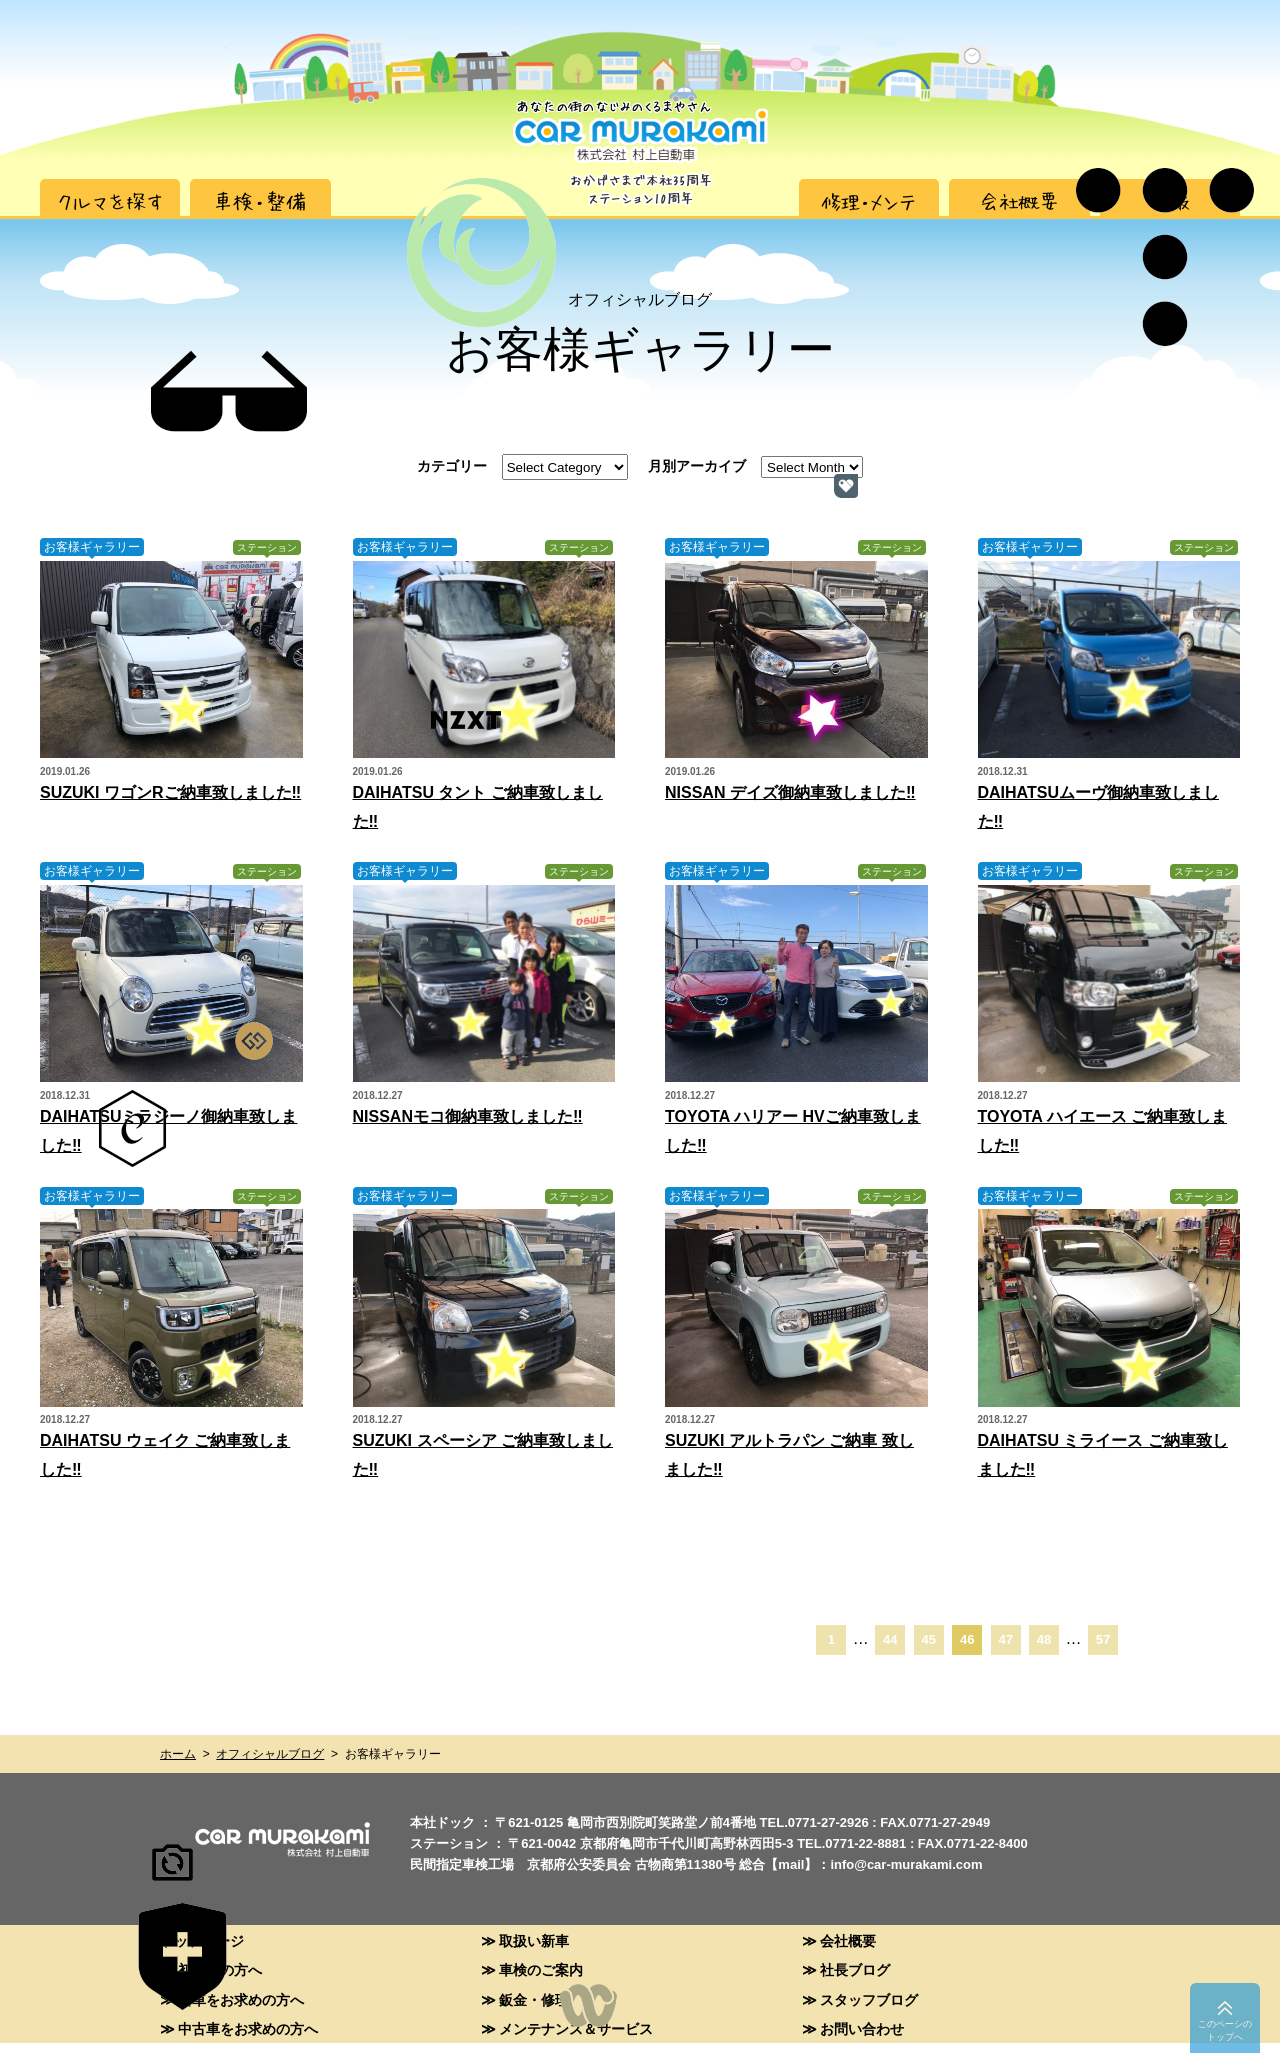 The image size is (1280, 2053). What do you see at coordinates (172, 1862) in the screenshot?
I see `switch between front and rear camera` at bounding box center [172, 1862].